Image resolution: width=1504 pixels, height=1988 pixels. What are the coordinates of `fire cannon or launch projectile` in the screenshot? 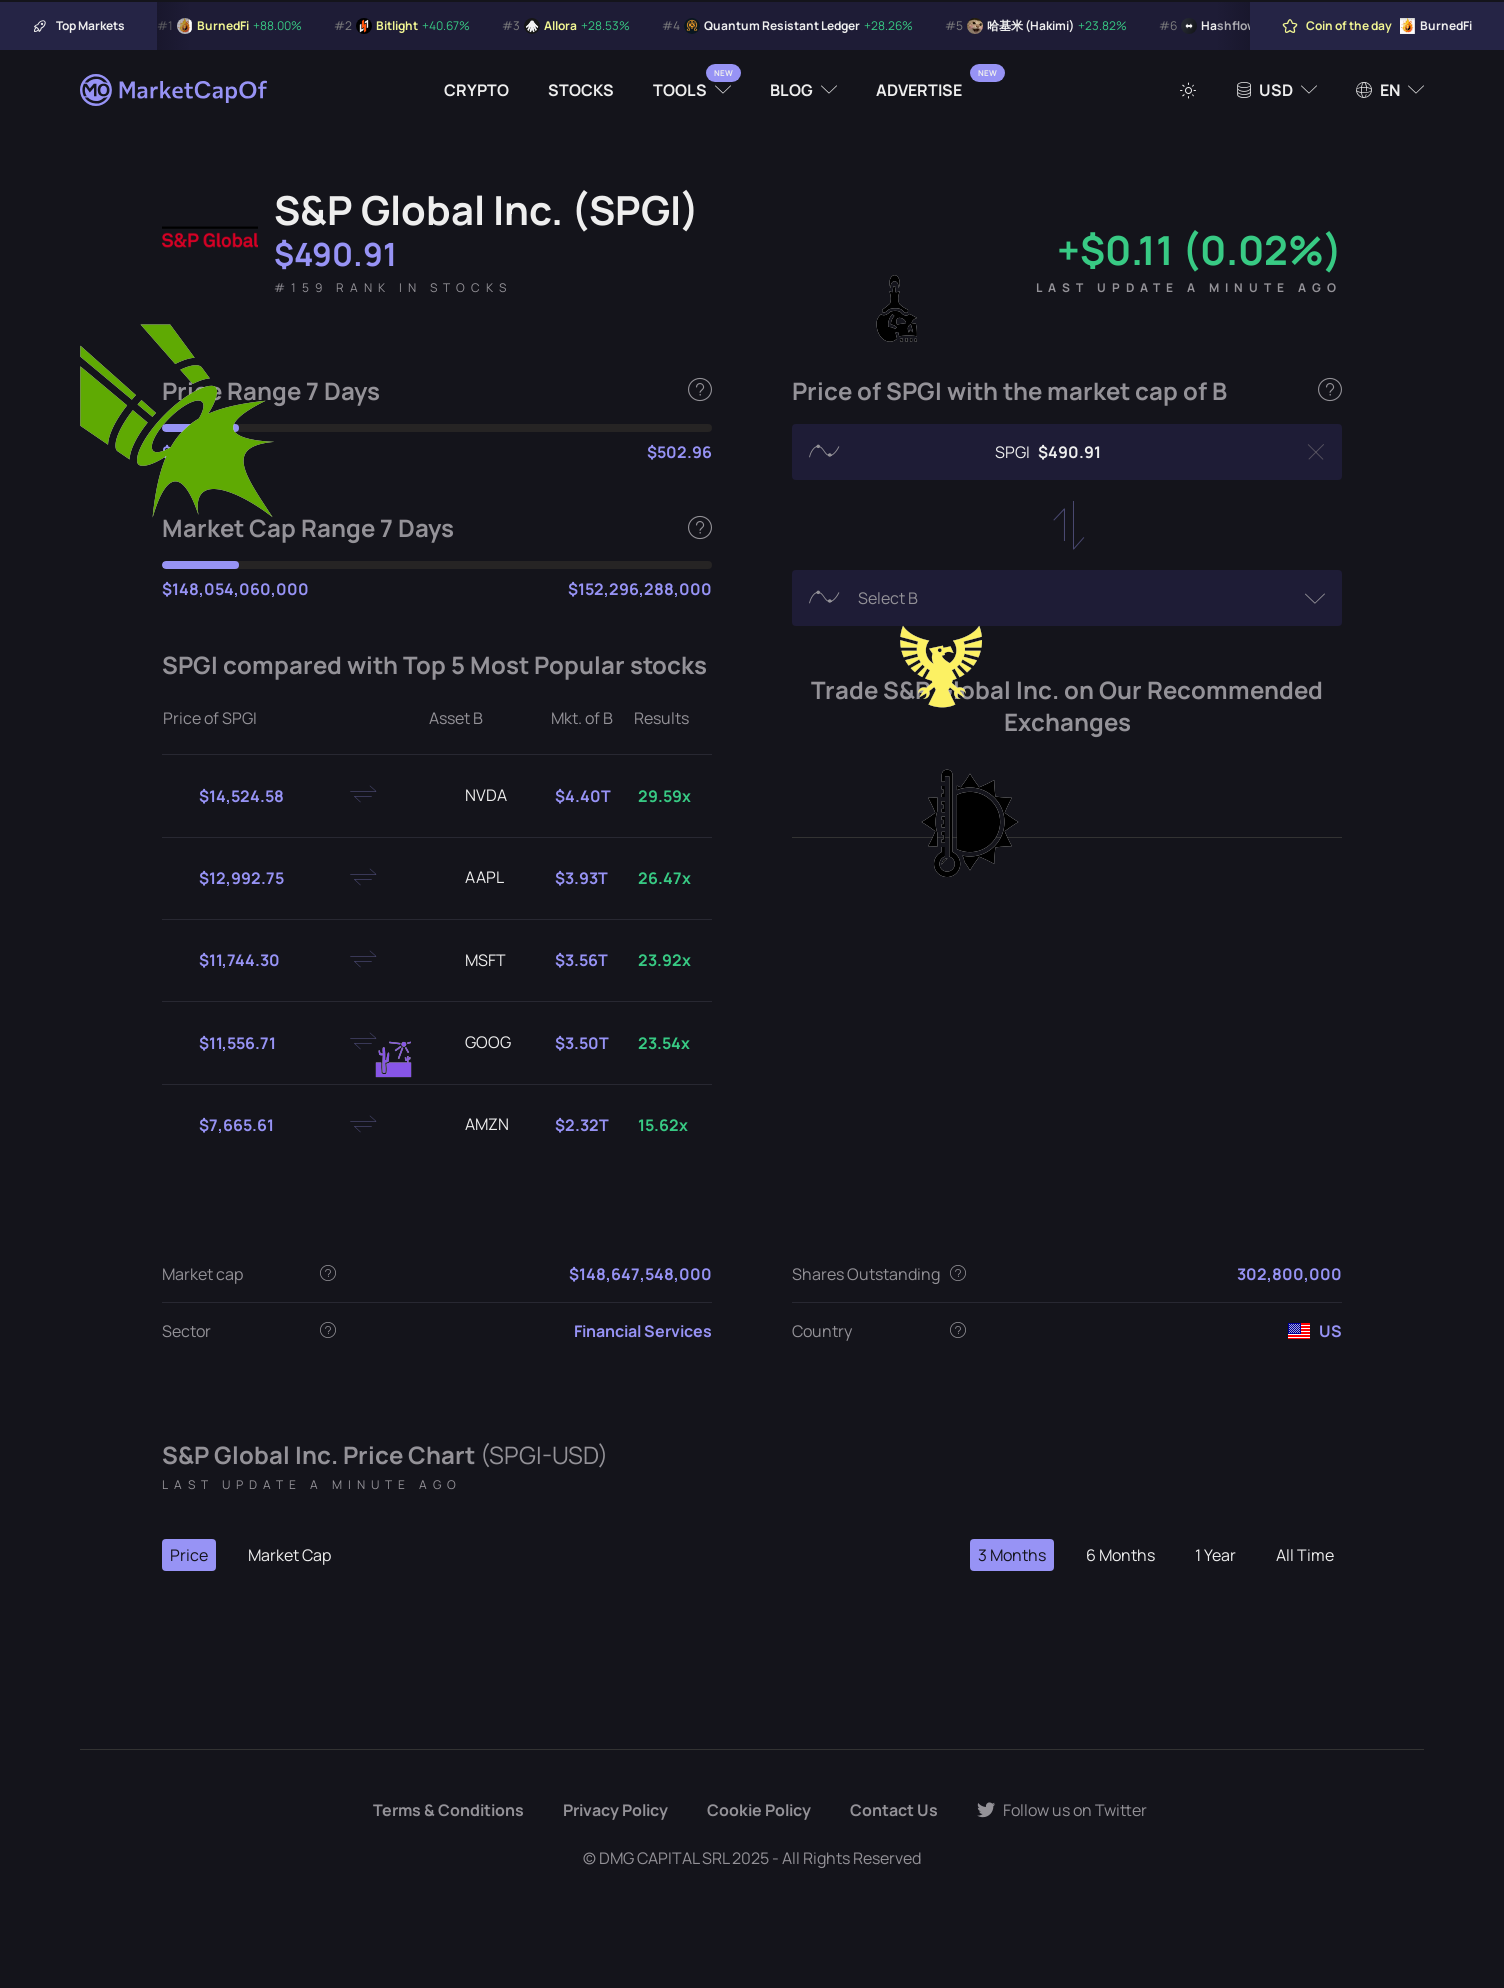 It's located at (175, 422).